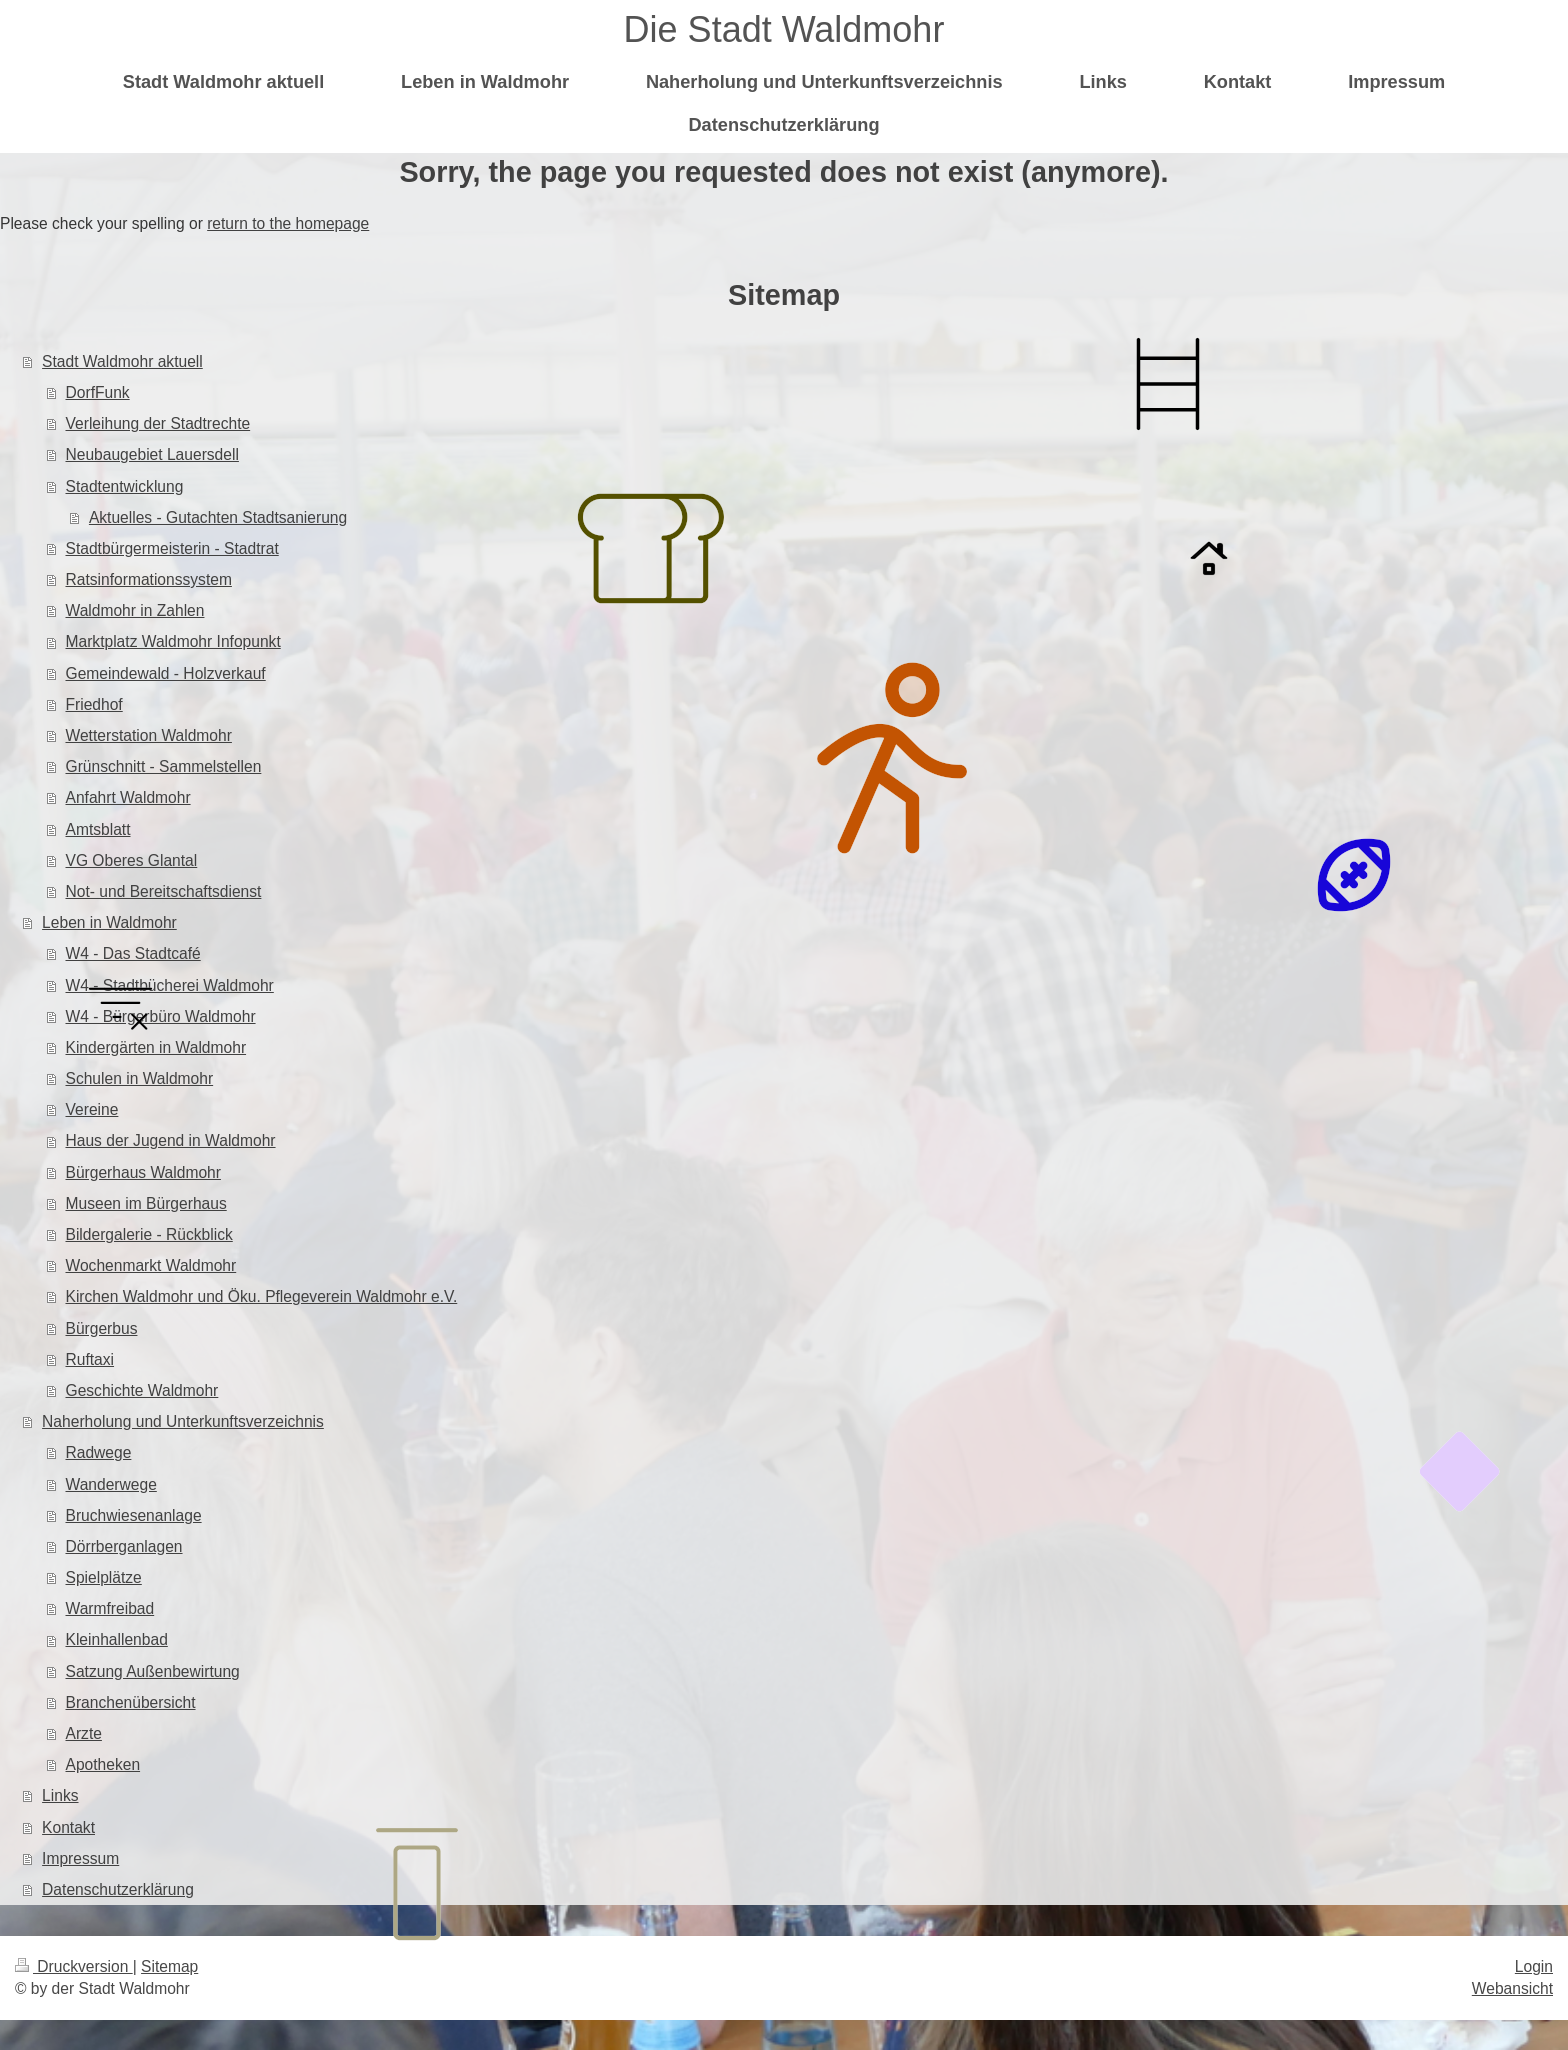  What do you see at coordinates (417, 1882) in the screenshot?
I see `align object to top edge` at bounding box center [417, 1882].